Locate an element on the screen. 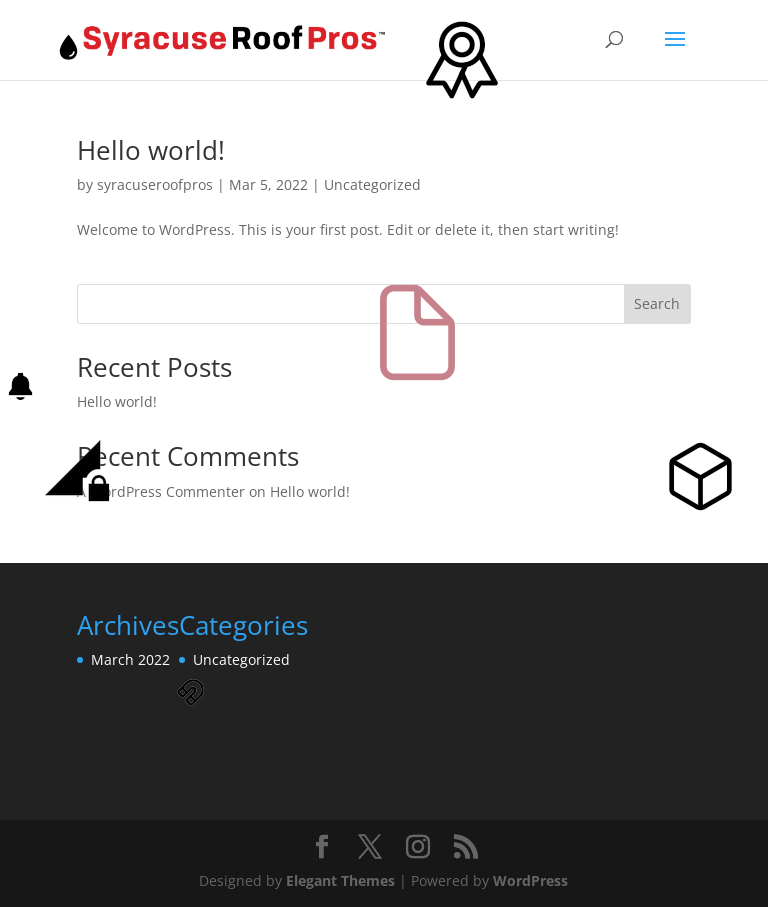 The height and width of the screenshot is (907, 768). view your notifications is located at coordinates (20, 386).